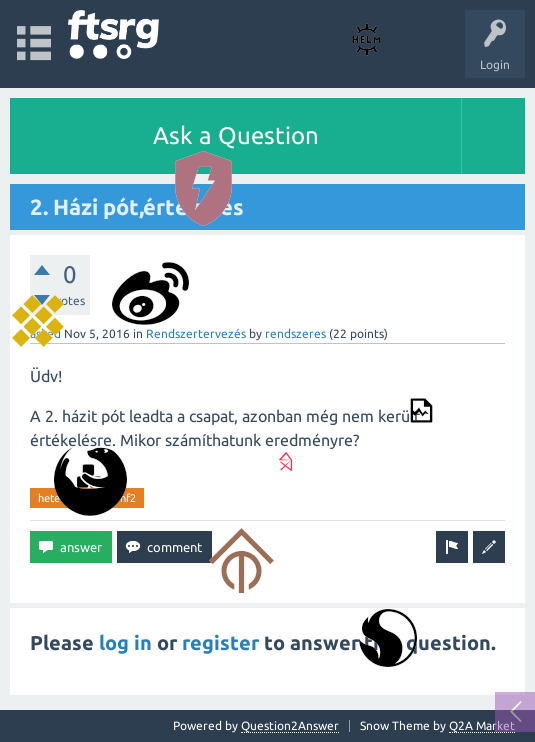  Describe the element at coordinates (388, 638) in the screenshot. I see `Qualcomm Snapdragon brand logo` at that location.